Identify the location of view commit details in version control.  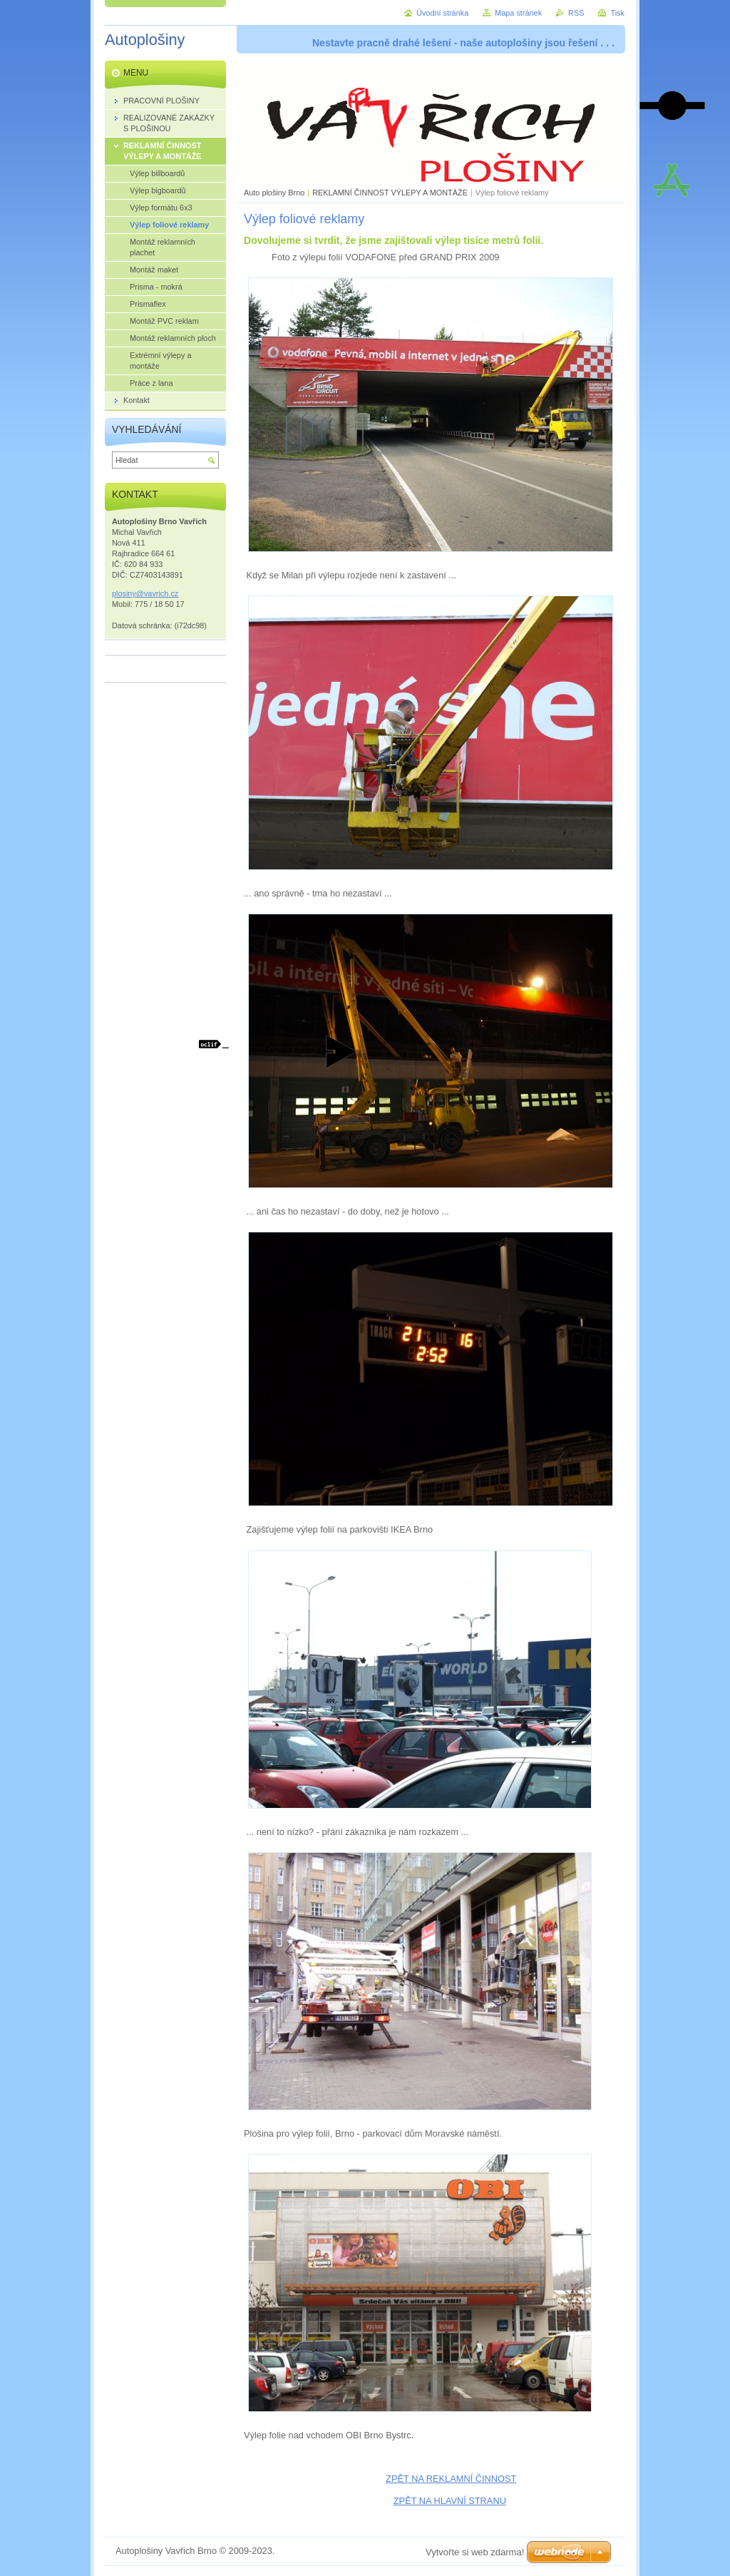
(672, 106).